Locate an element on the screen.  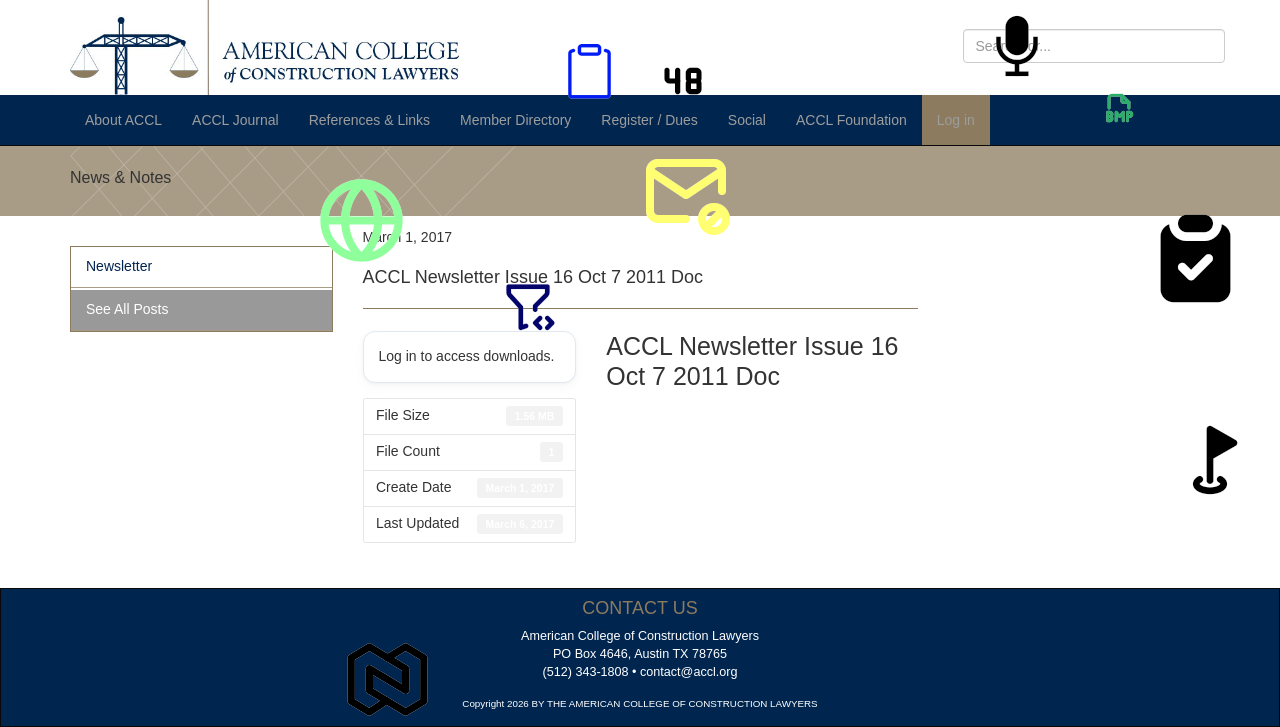
indicates a BMP image file type is located at coordinates (1119, 108).